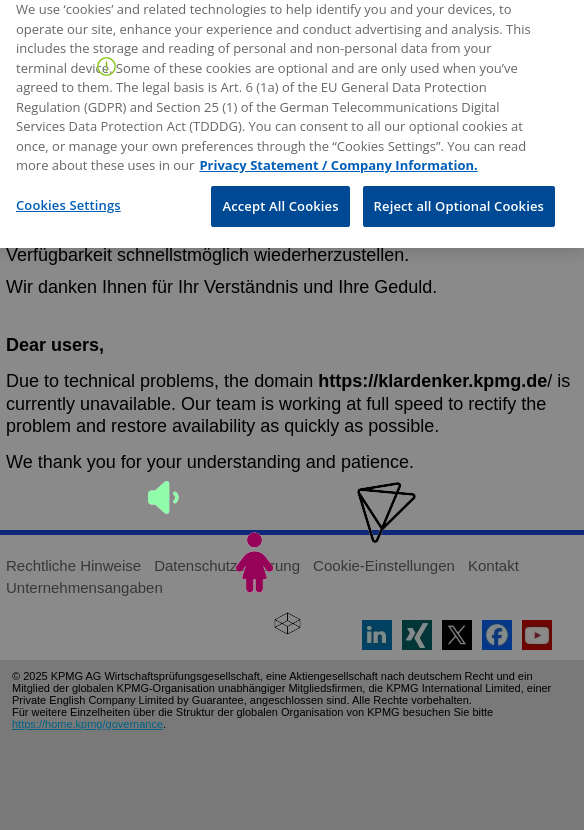 This screenshot has height=830, width=584. I want to click on pushed app logo, so click(386, 512).